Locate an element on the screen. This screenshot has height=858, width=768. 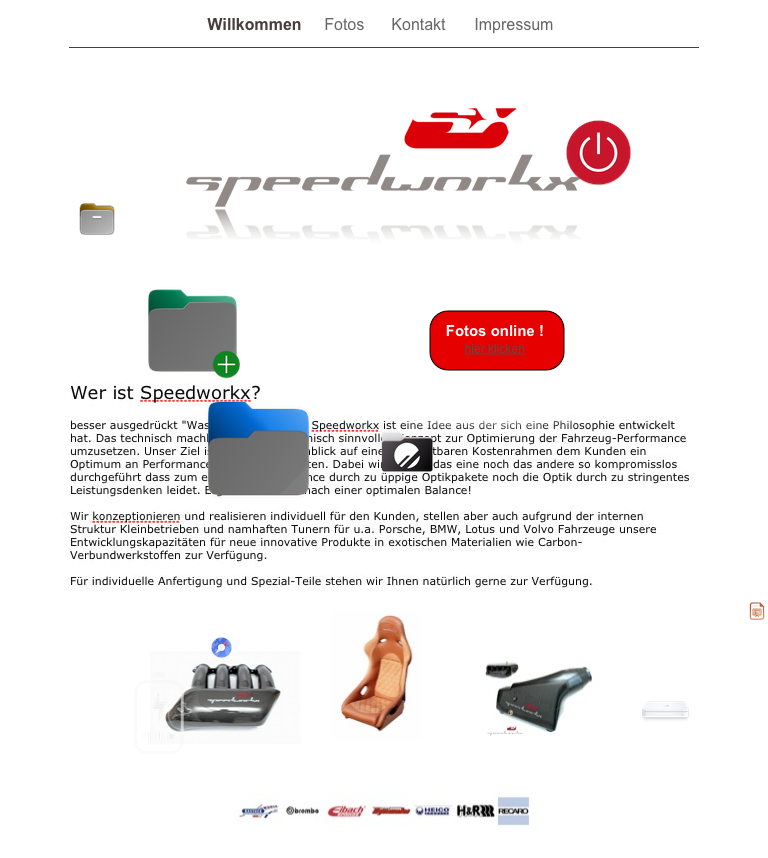
access time capsule backup settings is located at coordinates (665, 706).